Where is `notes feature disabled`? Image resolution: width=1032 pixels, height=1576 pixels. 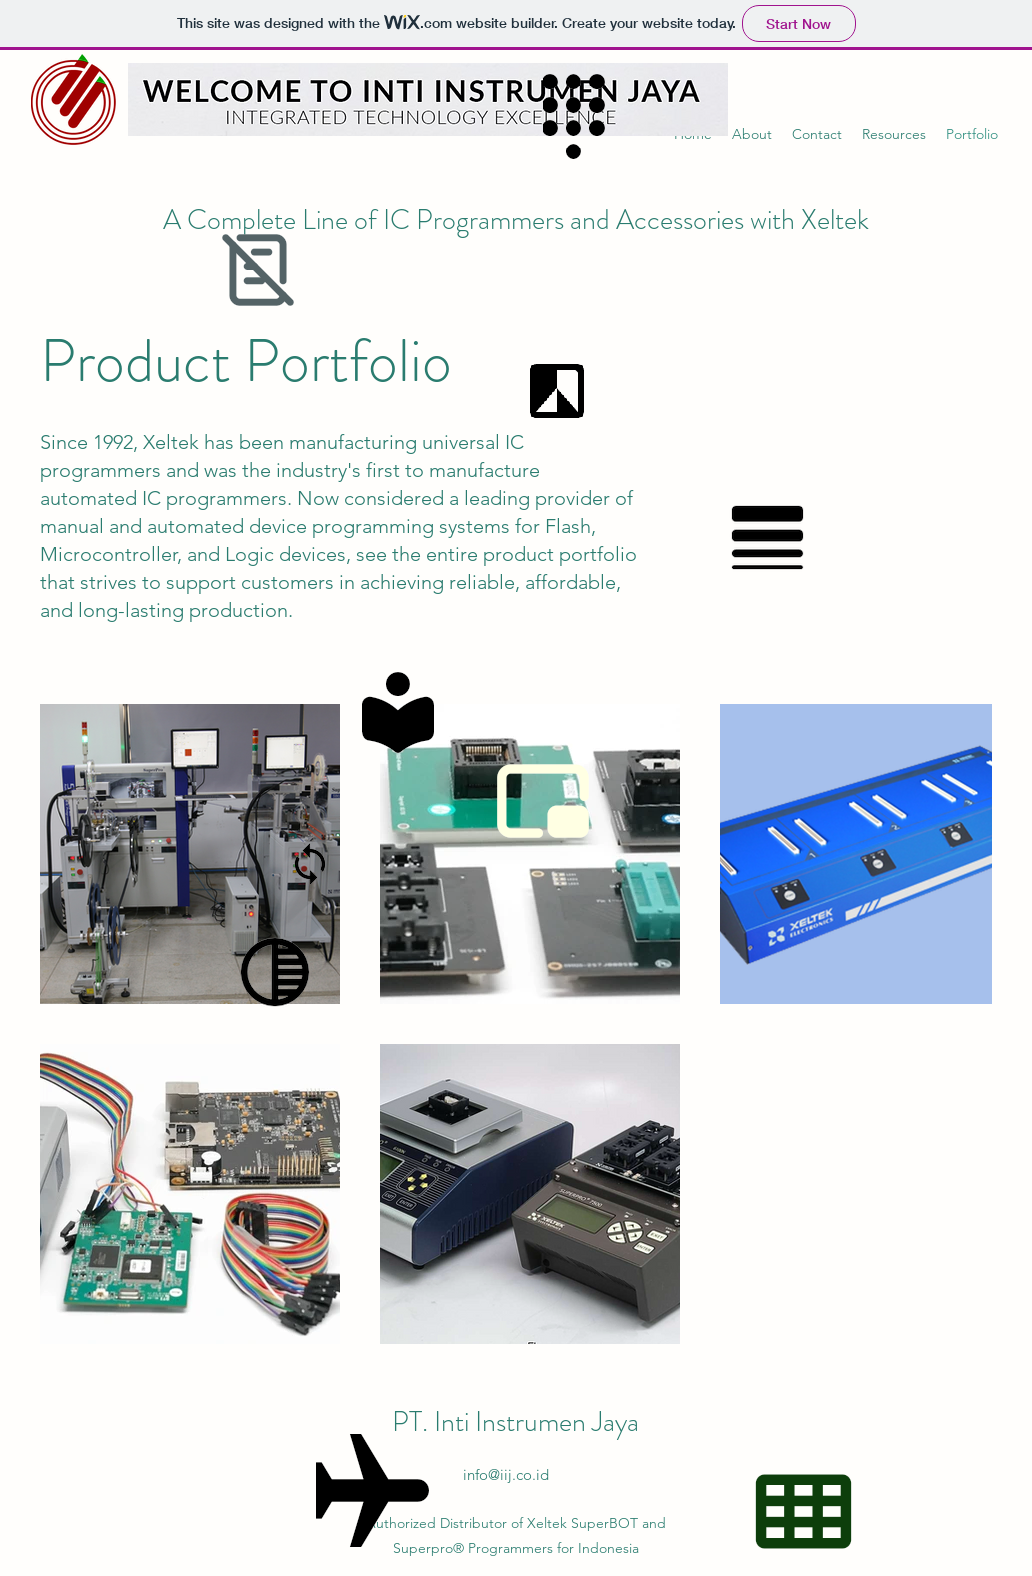 notes feature disabled is located at coordinates (258, 270).